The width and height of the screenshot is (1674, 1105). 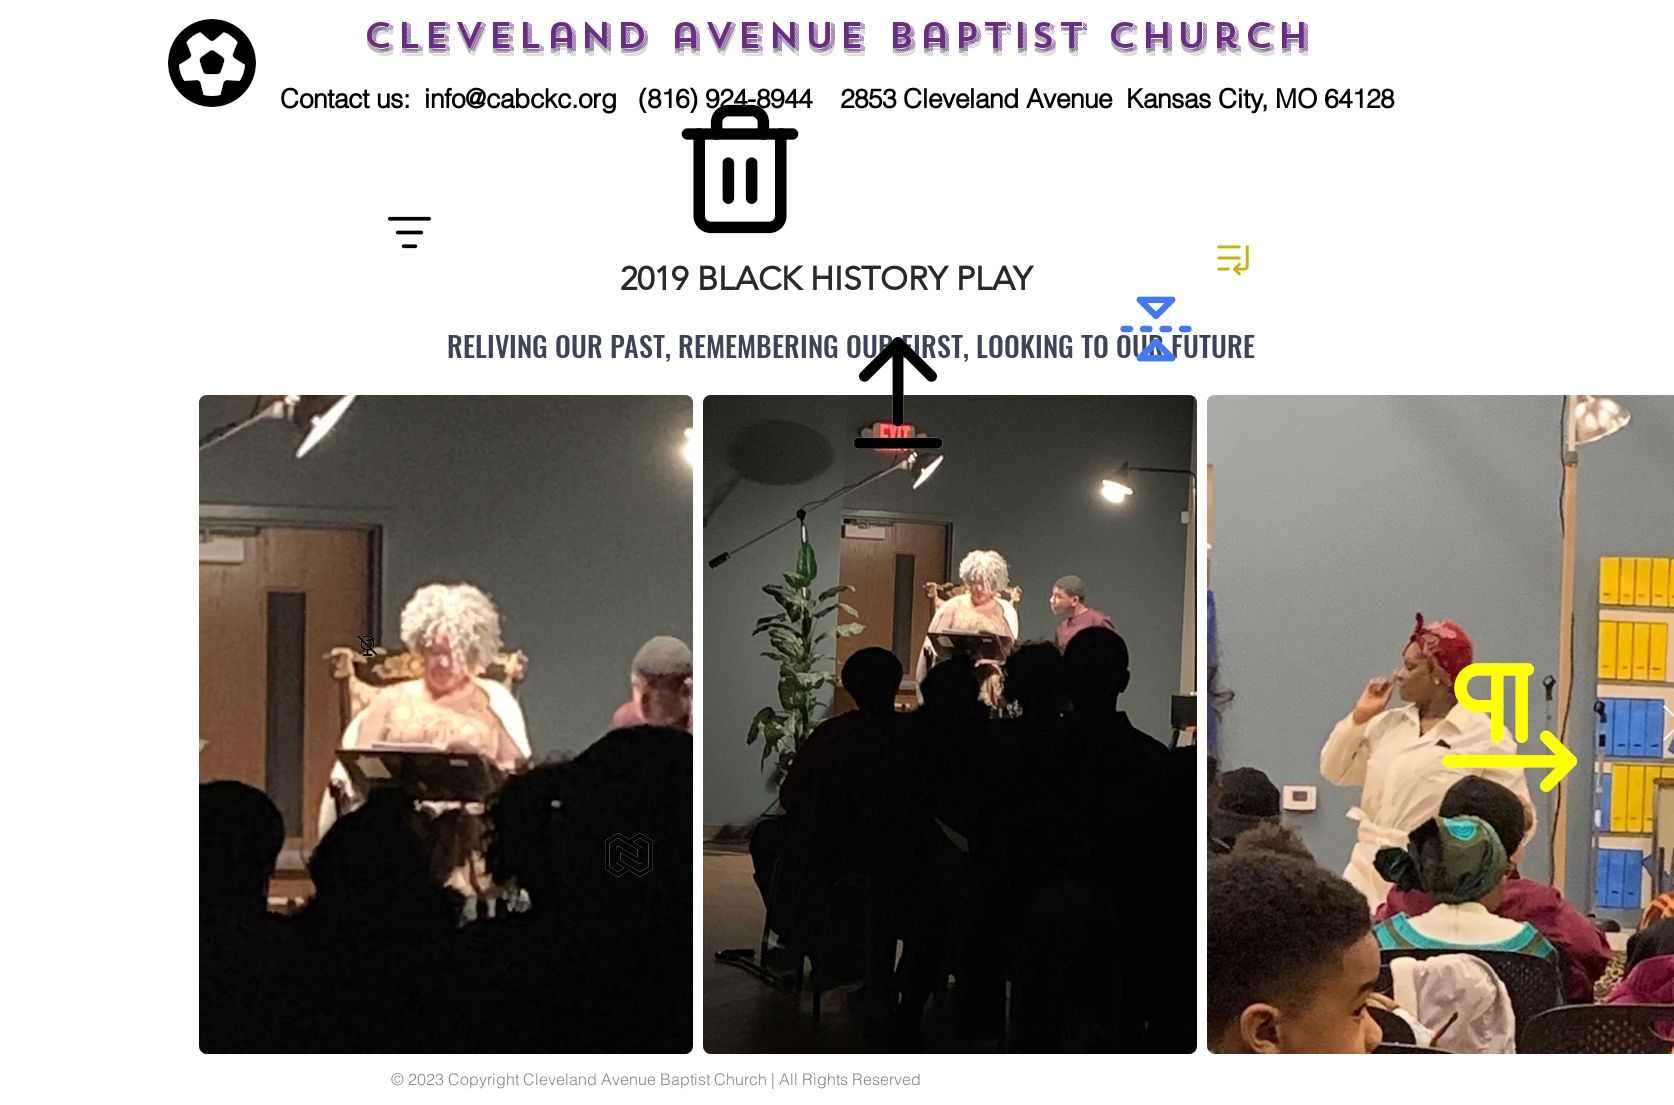 I want to click on flip image vertically, so click(x=1156, y=329).